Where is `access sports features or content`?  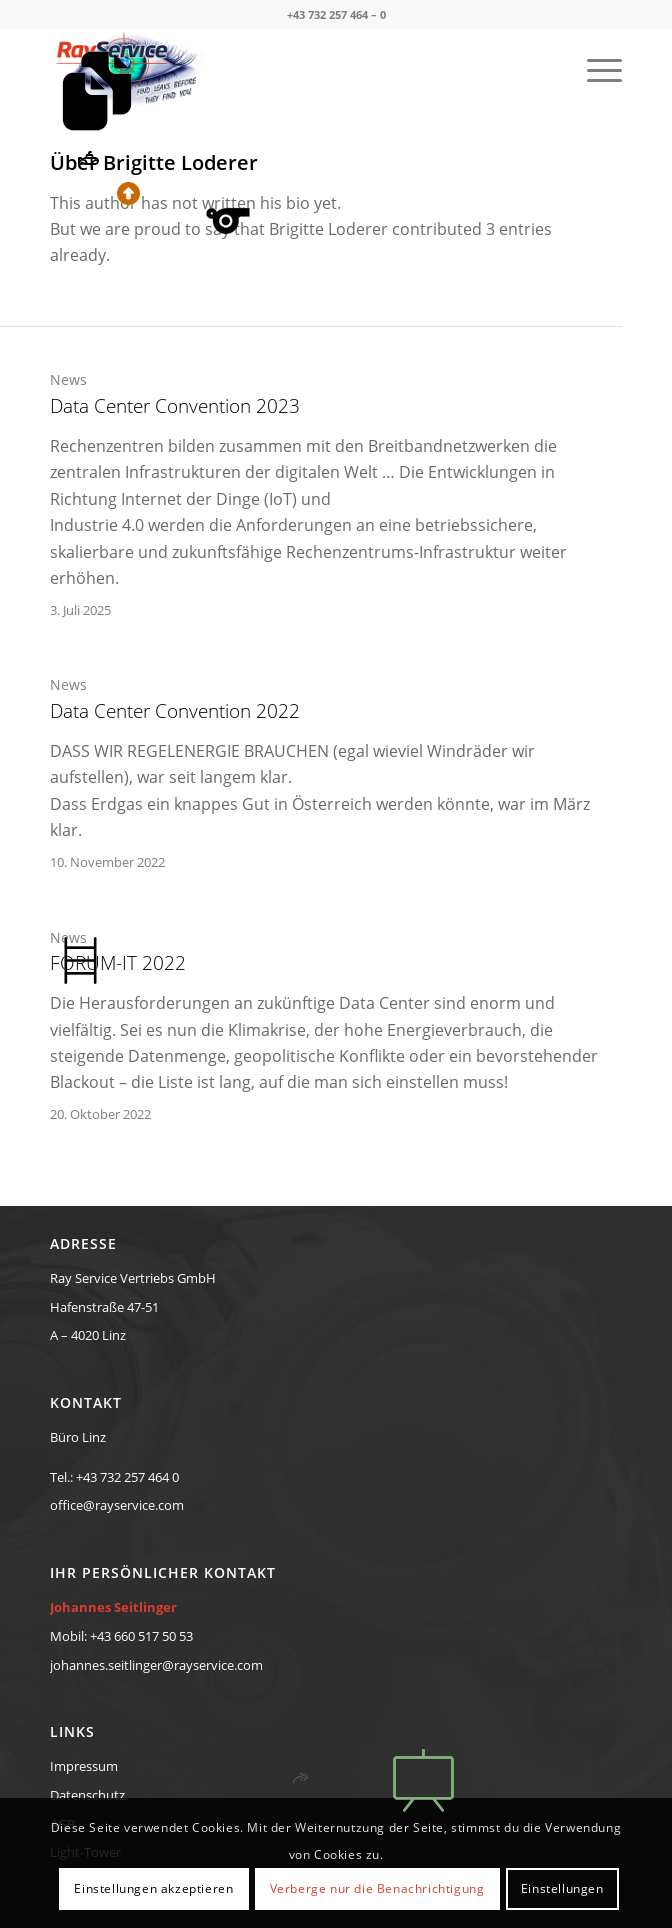
access sports features or content is located at coordinates (228, 221).